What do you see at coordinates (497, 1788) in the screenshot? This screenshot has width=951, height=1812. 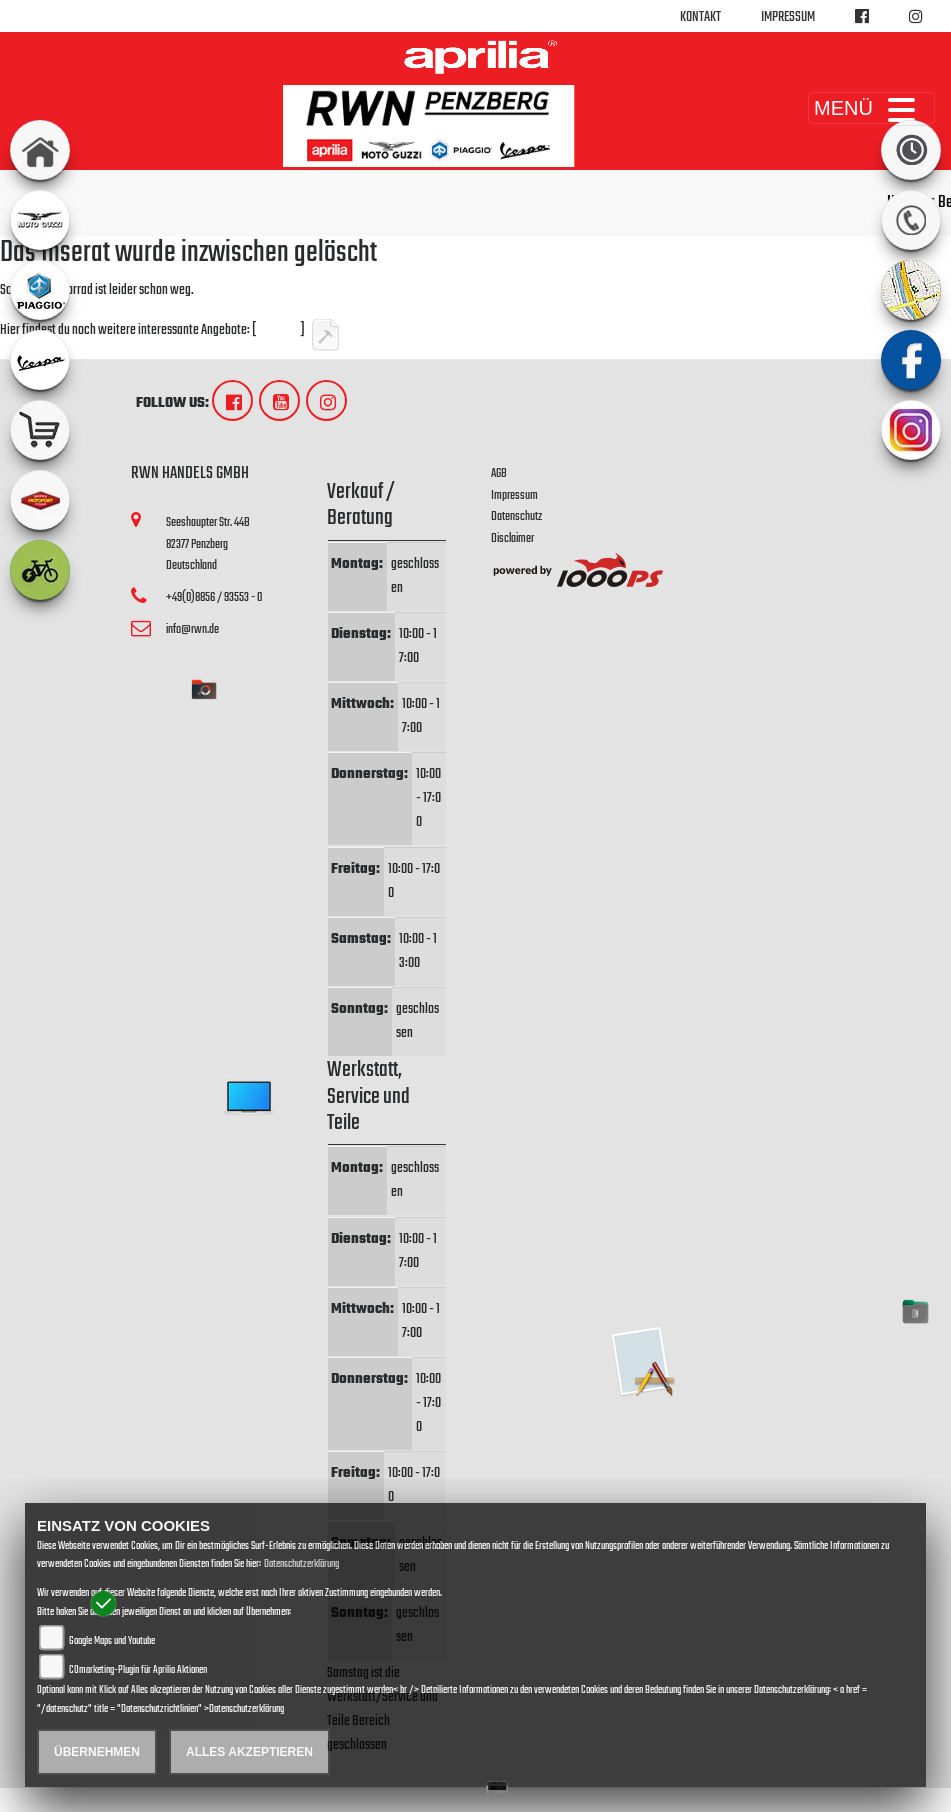 I see `apple tv device in connected devices list` at bounding box center [497, 1788].